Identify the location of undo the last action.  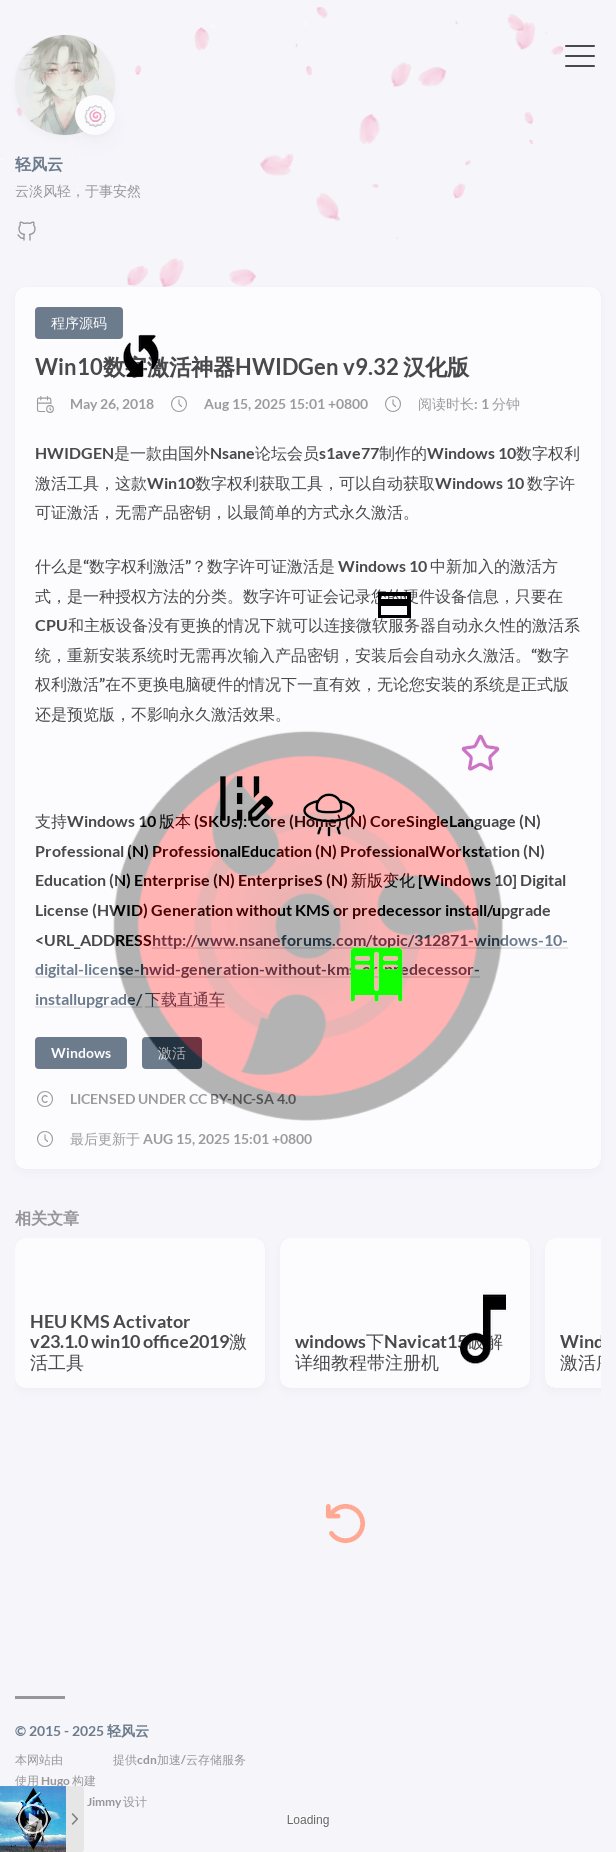
(345, 1523).